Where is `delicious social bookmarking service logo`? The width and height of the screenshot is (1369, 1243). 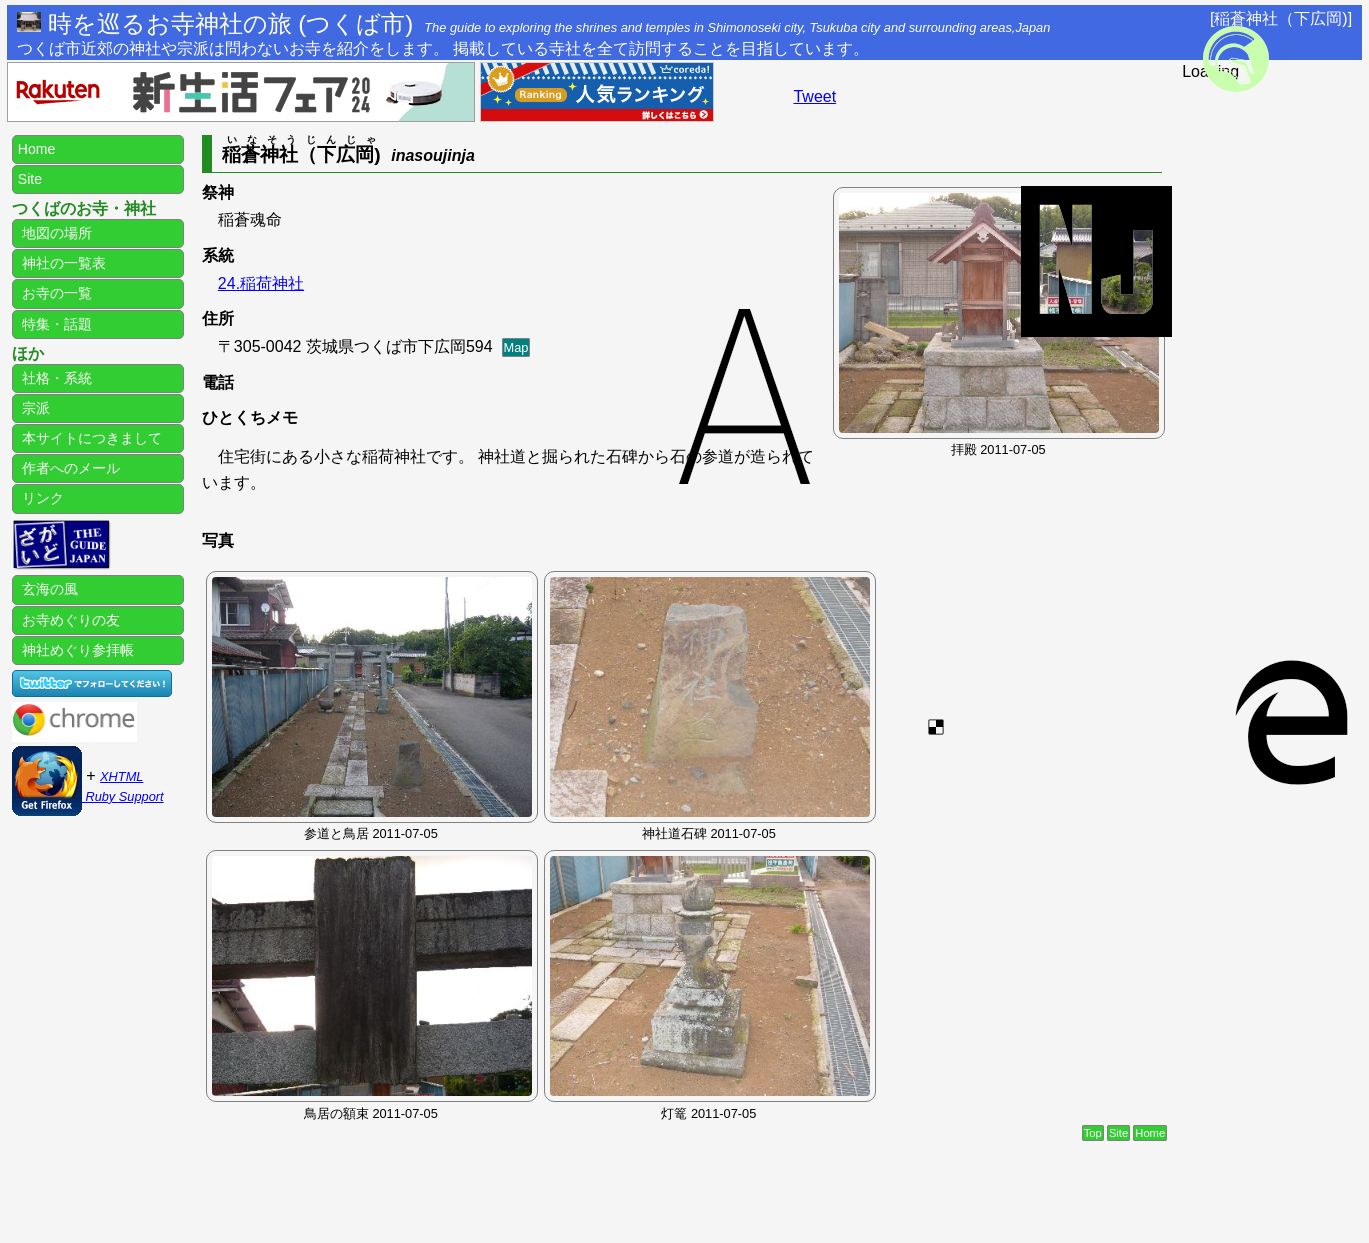
delicious social bookmarking service logo is located at coordinates (936, 727).